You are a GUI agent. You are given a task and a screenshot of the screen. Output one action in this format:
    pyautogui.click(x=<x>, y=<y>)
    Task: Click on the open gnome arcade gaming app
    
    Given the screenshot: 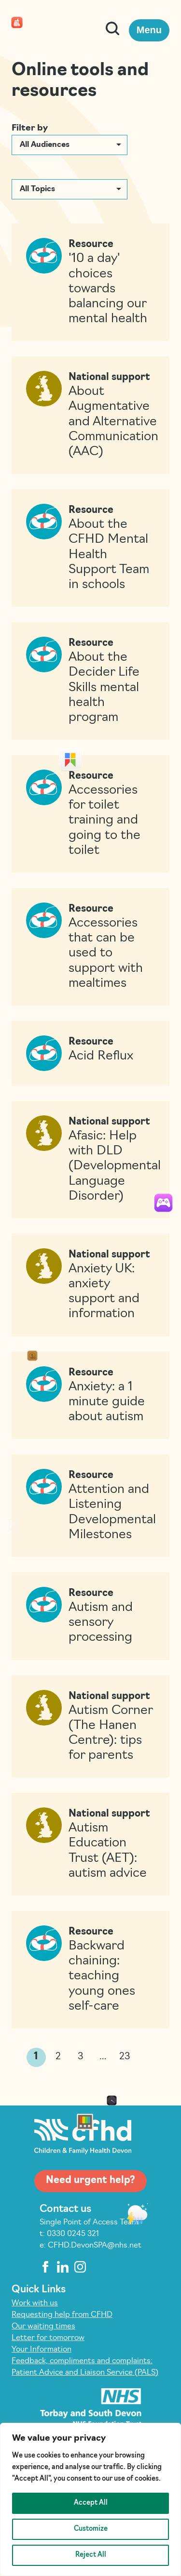 What is the action you would take?
    pyautogui.click(x=163, y=1203)
    